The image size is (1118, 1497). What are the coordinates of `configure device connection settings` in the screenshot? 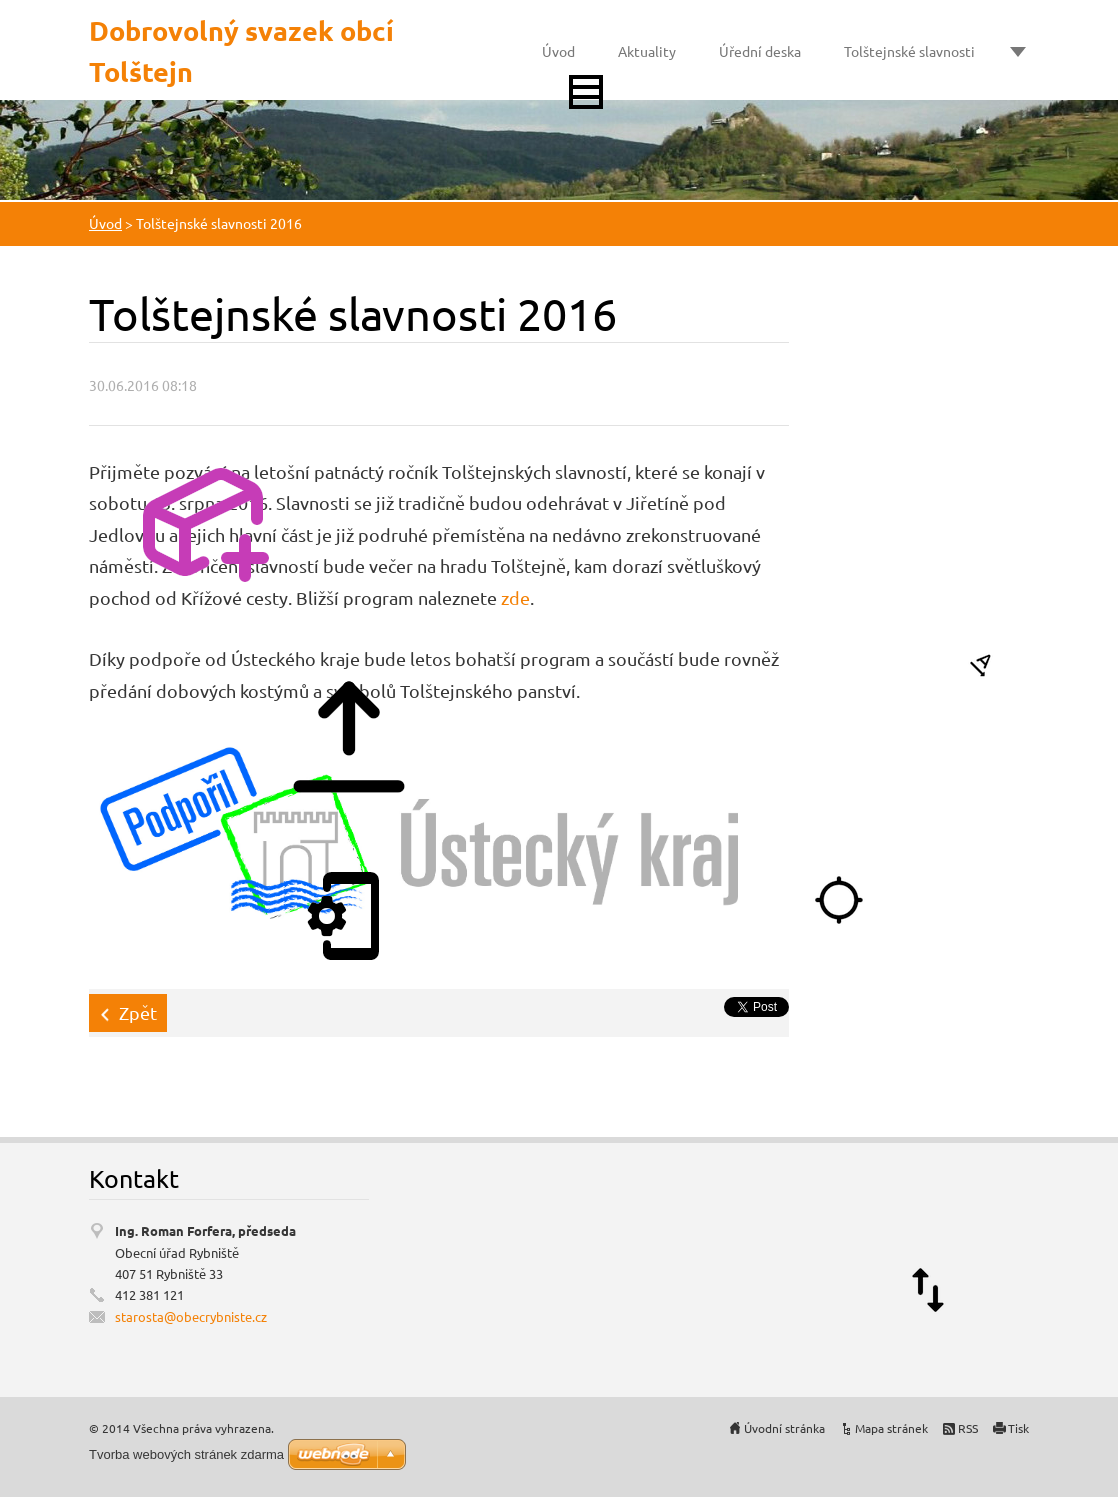 It's located at (343, 916).